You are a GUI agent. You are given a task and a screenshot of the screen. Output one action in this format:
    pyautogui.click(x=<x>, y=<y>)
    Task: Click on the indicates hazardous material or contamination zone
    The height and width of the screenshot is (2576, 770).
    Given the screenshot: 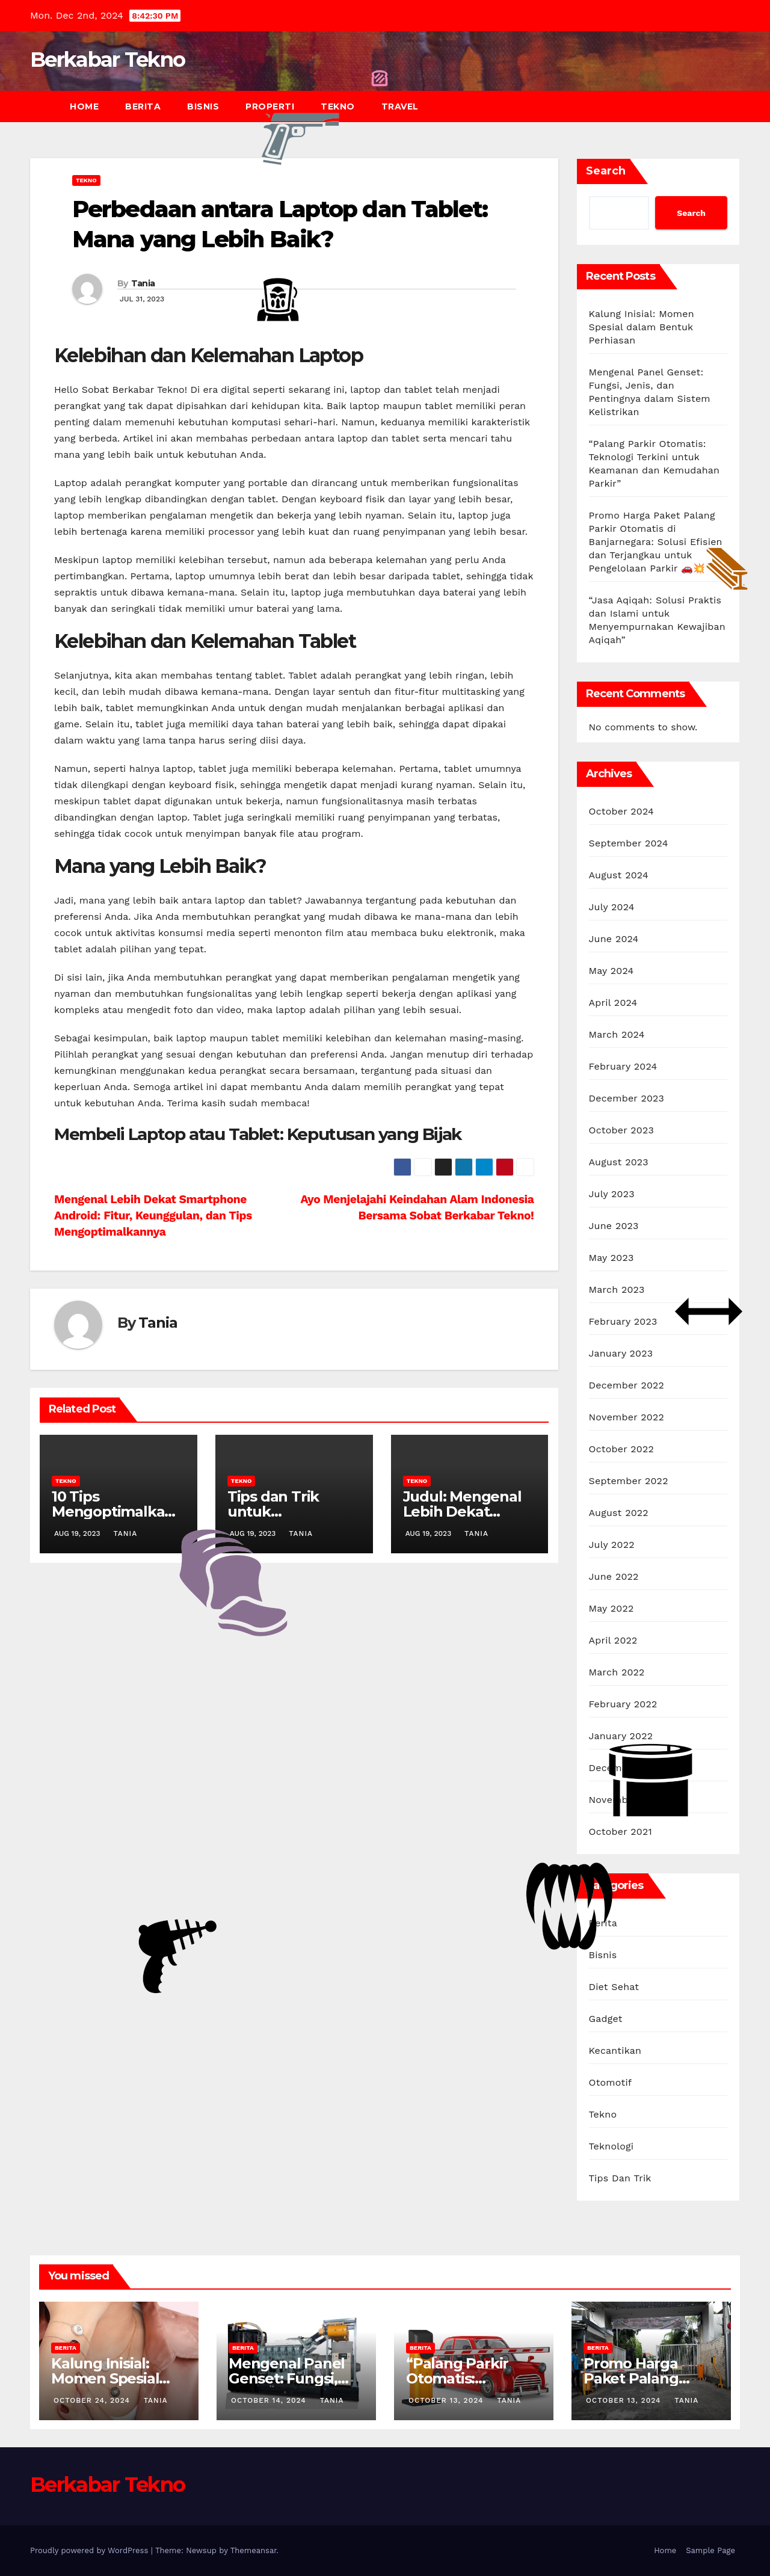 What is the action you would take?
    pyautogui.click(x=278, y=298)
    